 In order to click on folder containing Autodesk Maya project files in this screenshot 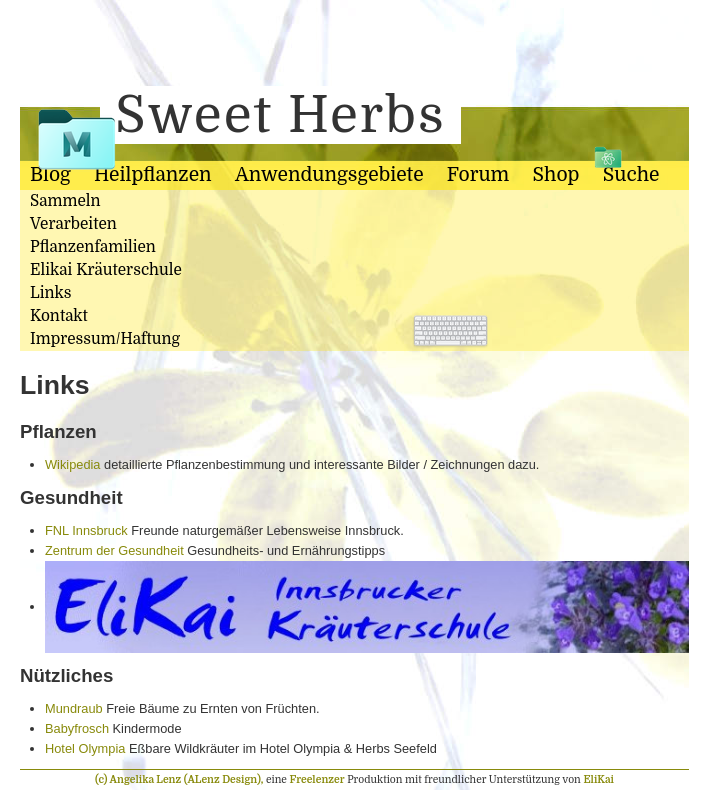, I will do `click(76, 141)`.